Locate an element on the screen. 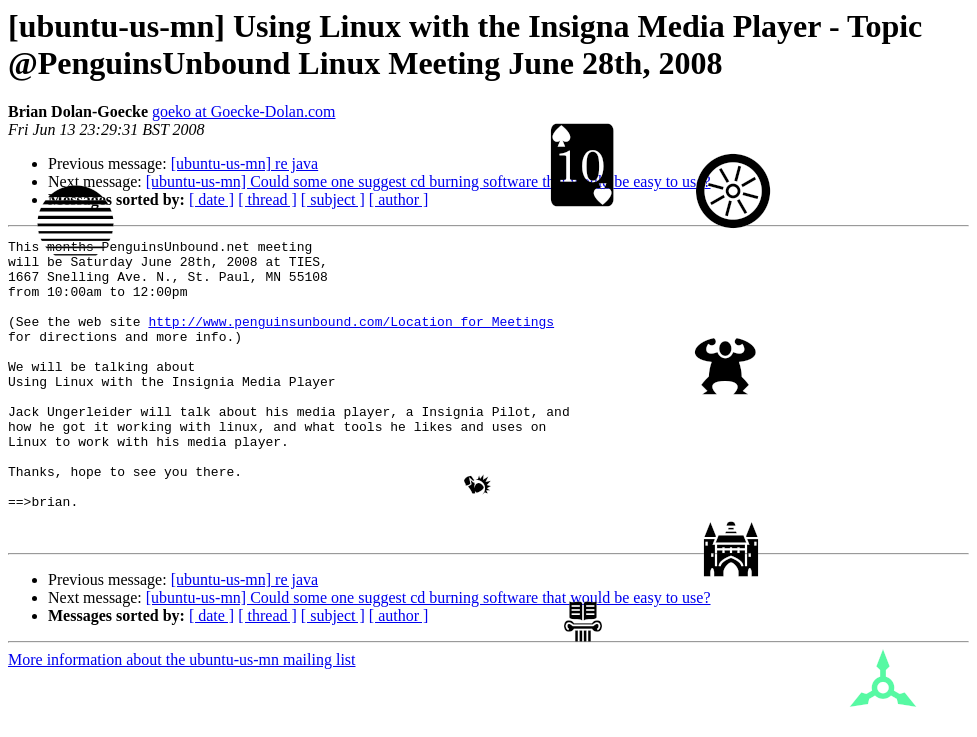 This screenshot has width=977, height=737. enter the castle or fortress level is located at coordinates (731, 549).